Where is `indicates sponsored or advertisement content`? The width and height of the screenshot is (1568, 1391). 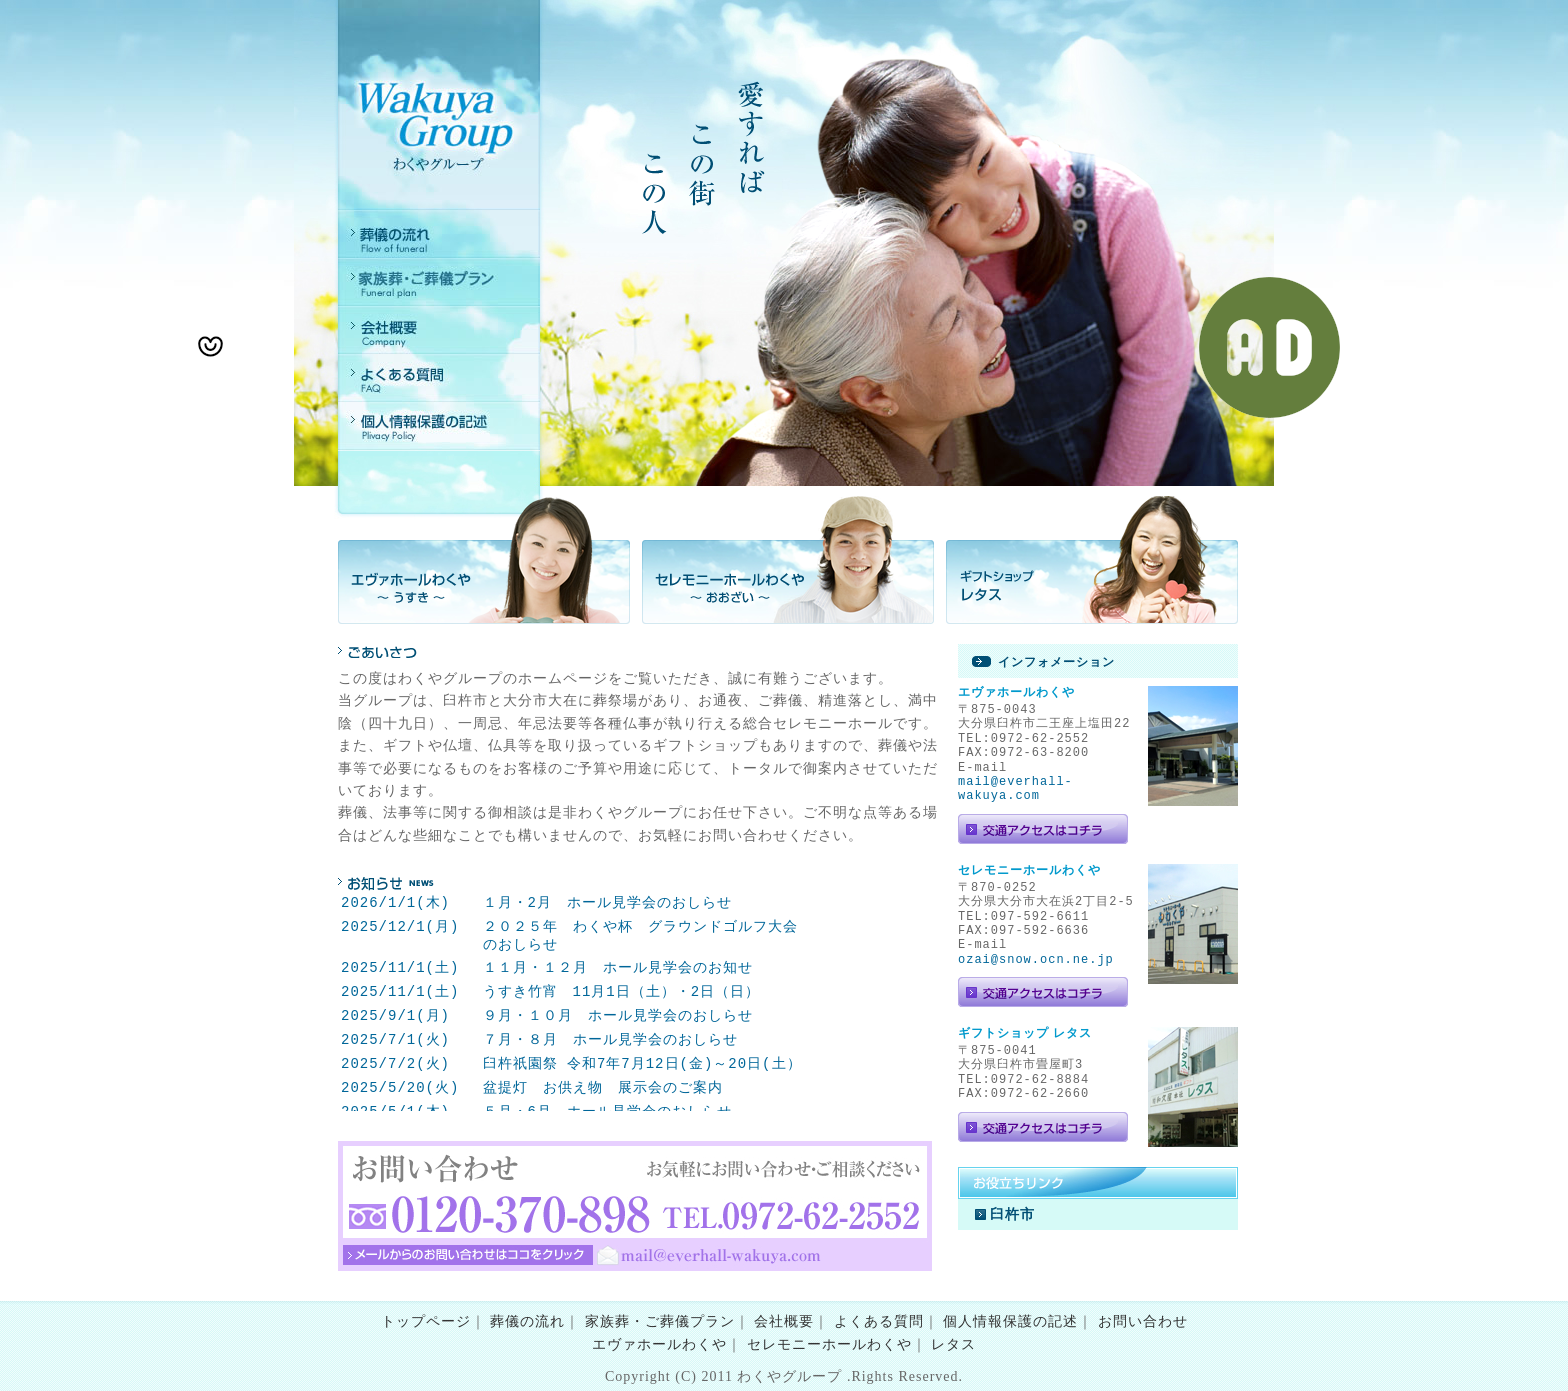 indicates sponsored or advertisement content is located at coordinates (1269, 347).